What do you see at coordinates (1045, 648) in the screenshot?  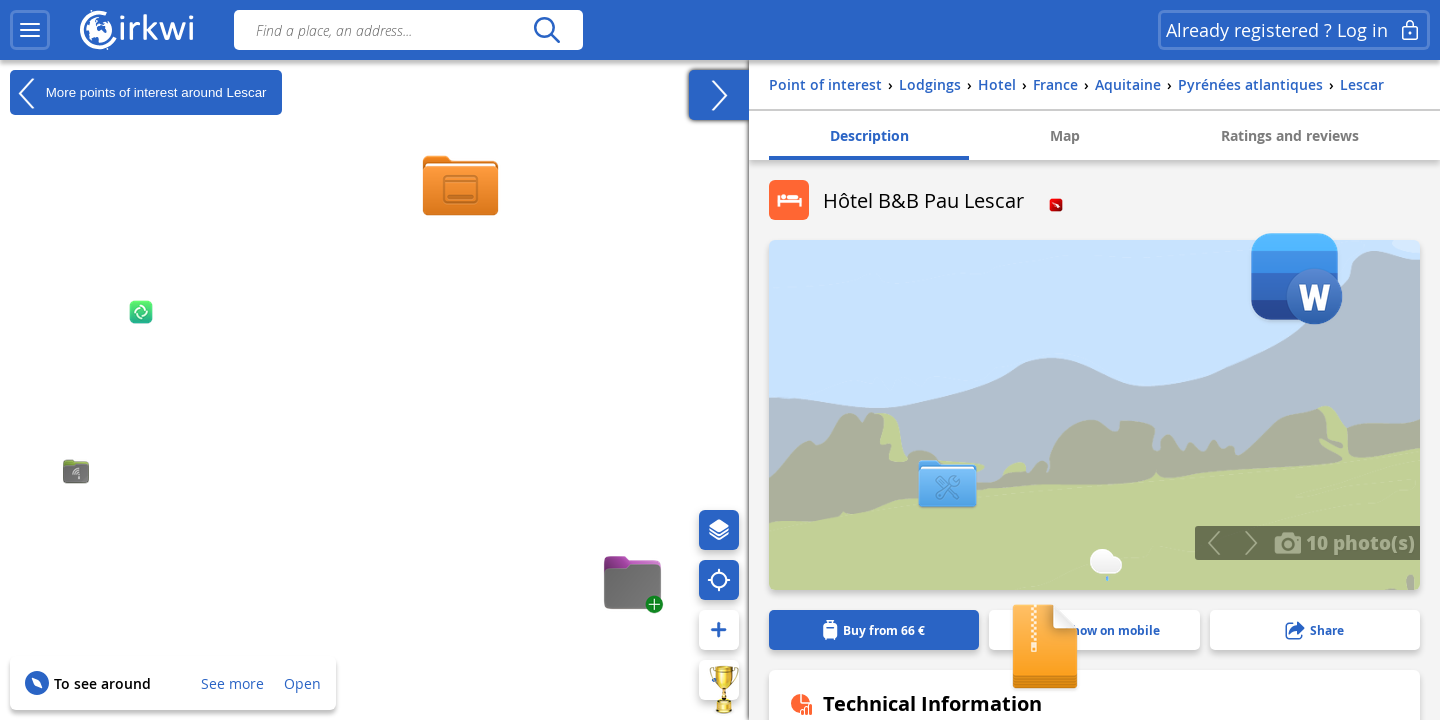 I see `a compressed package or archive file` at bounding box center [1045, 648].